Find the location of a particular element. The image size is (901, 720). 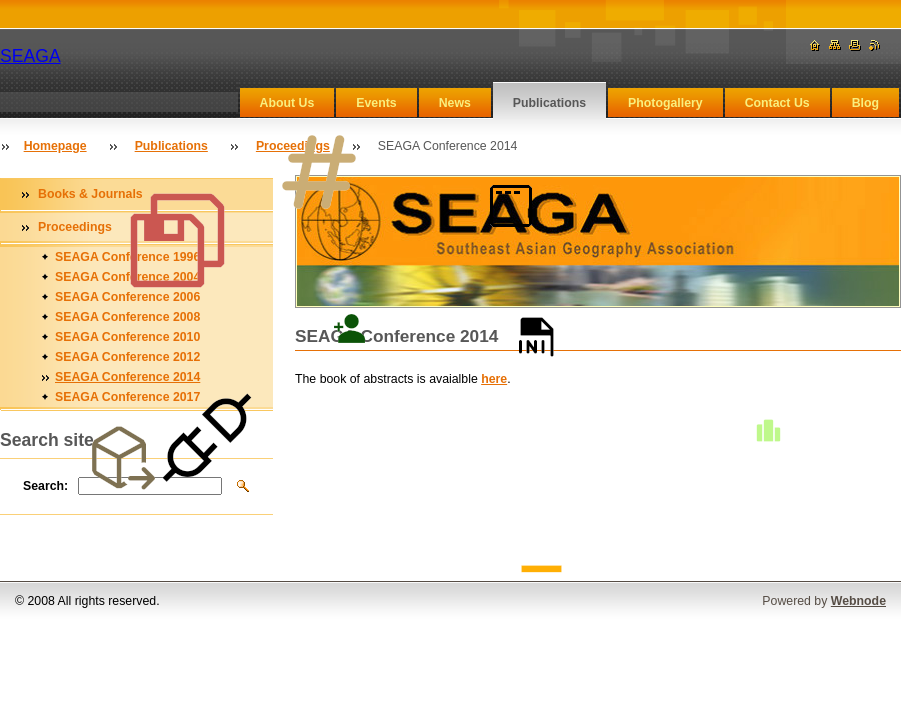

view or open an INI configuration file is located at coordinates (537, 337).